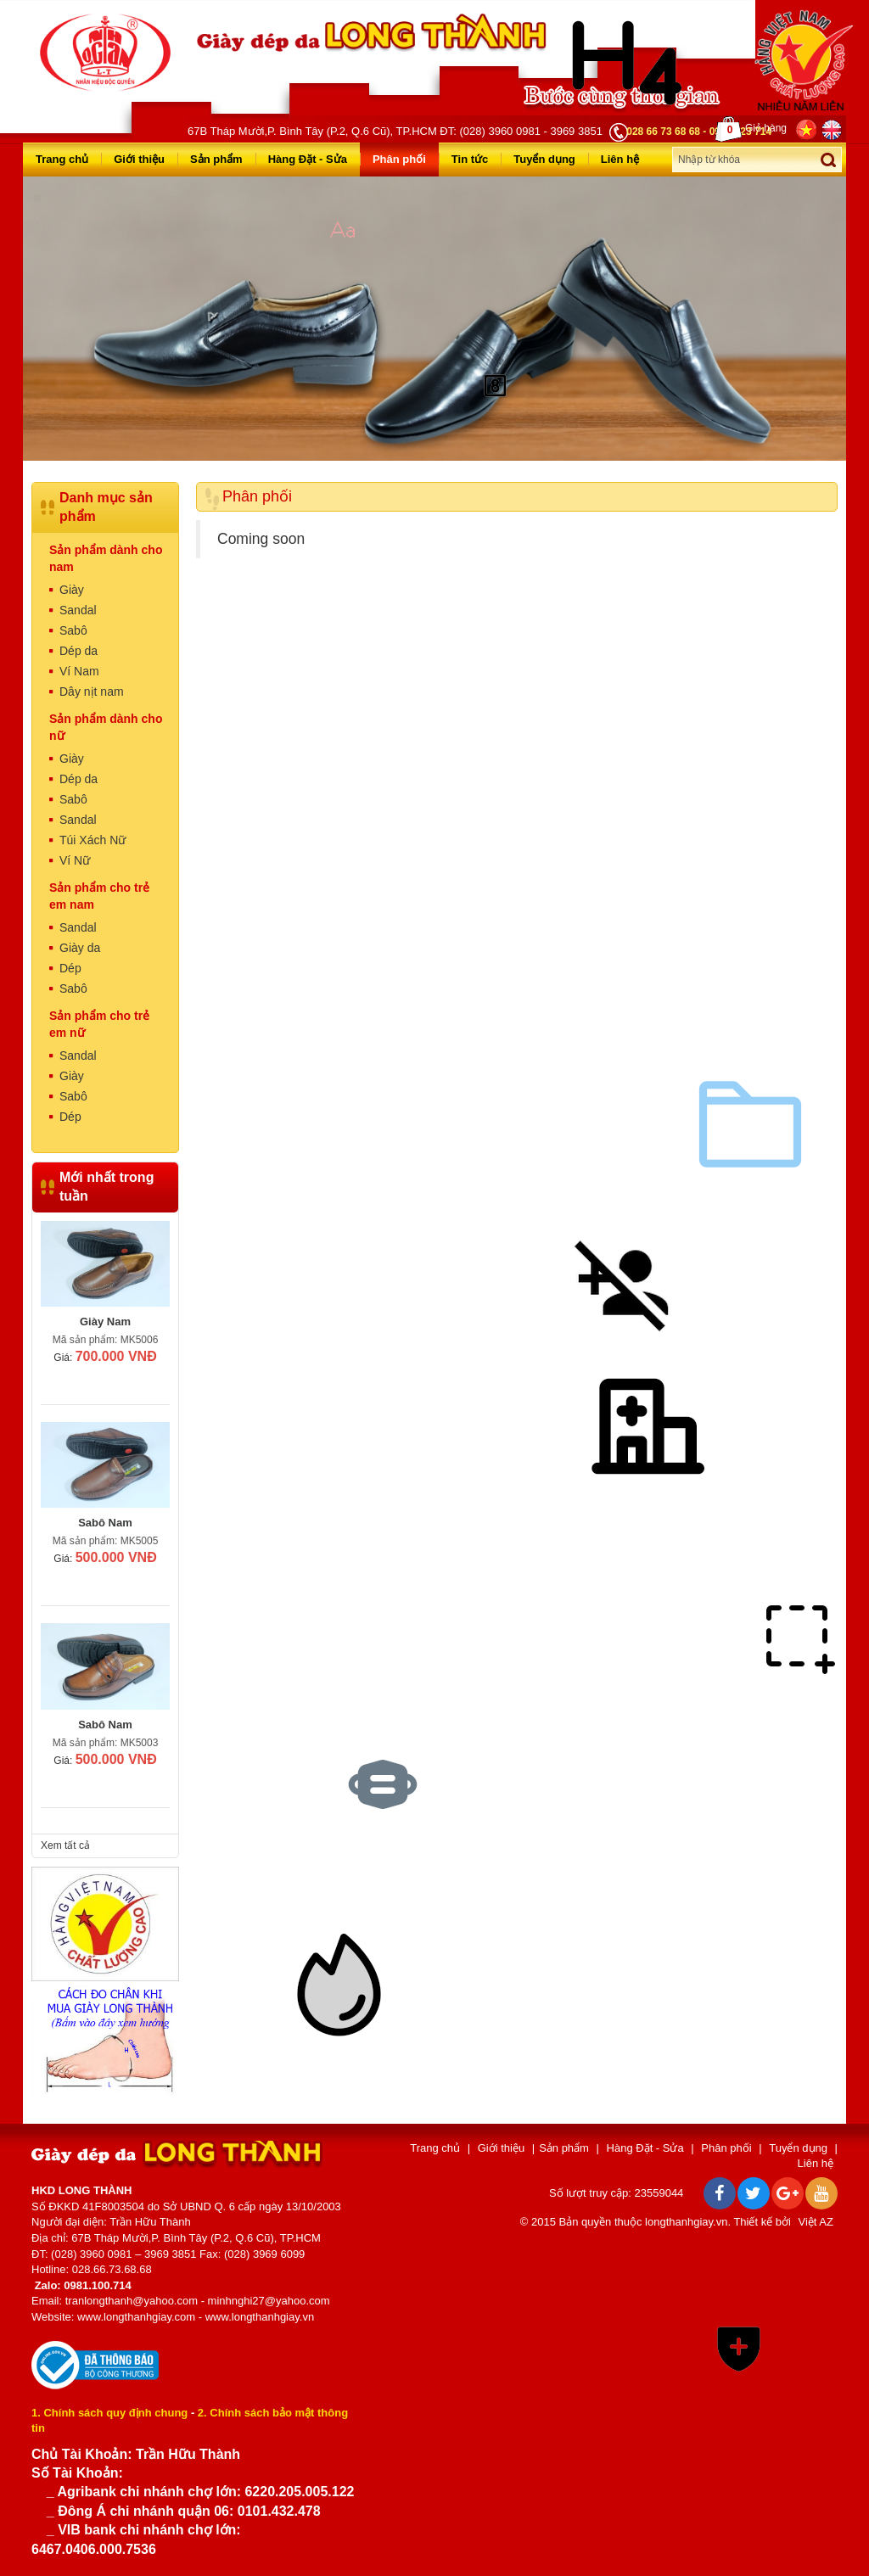  What do you see at coordinates (797, 1636) in the screenshot?
I see `add to current selection` at bounding box center [797, 1636].